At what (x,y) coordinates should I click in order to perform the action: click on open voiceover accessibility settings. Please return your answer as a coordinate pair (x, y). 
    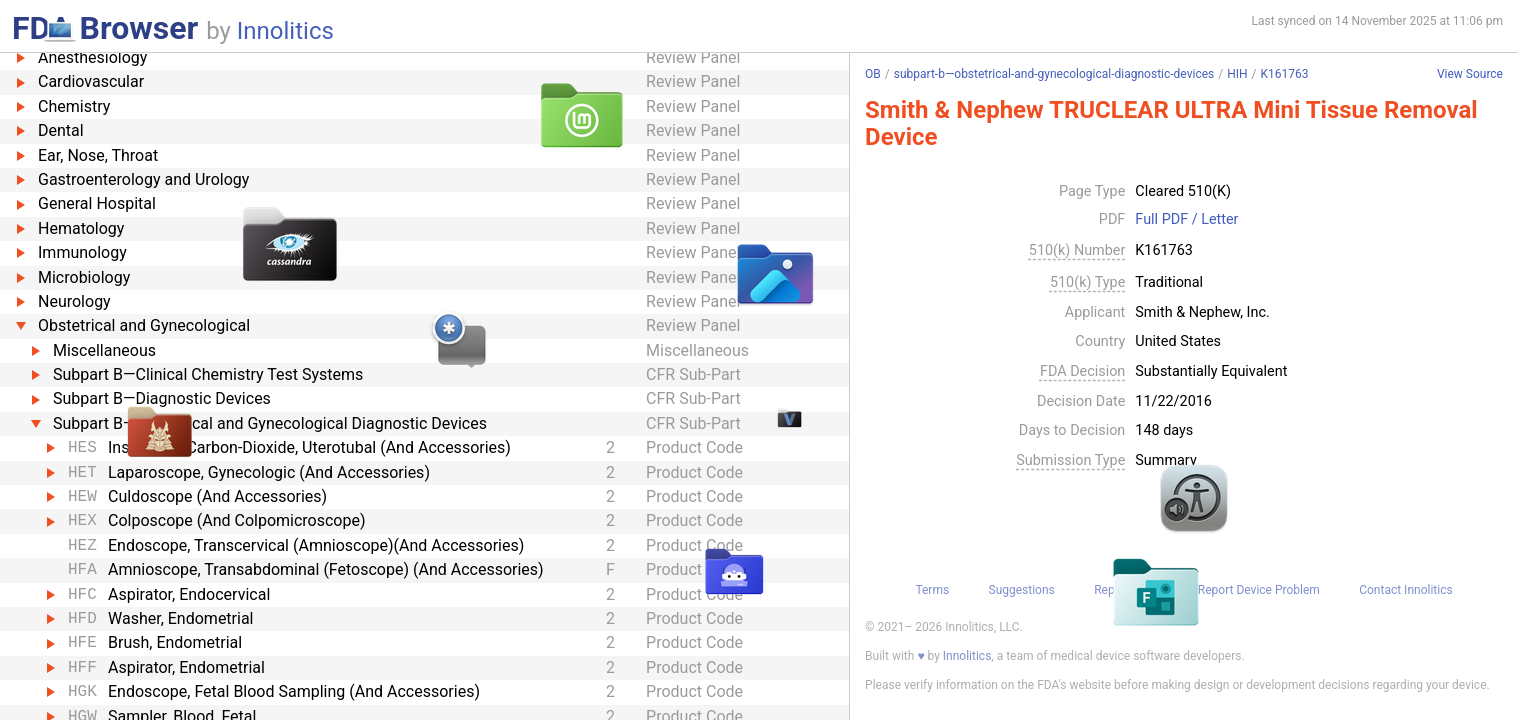
    Looking at the image, I should click on (1194, 498).